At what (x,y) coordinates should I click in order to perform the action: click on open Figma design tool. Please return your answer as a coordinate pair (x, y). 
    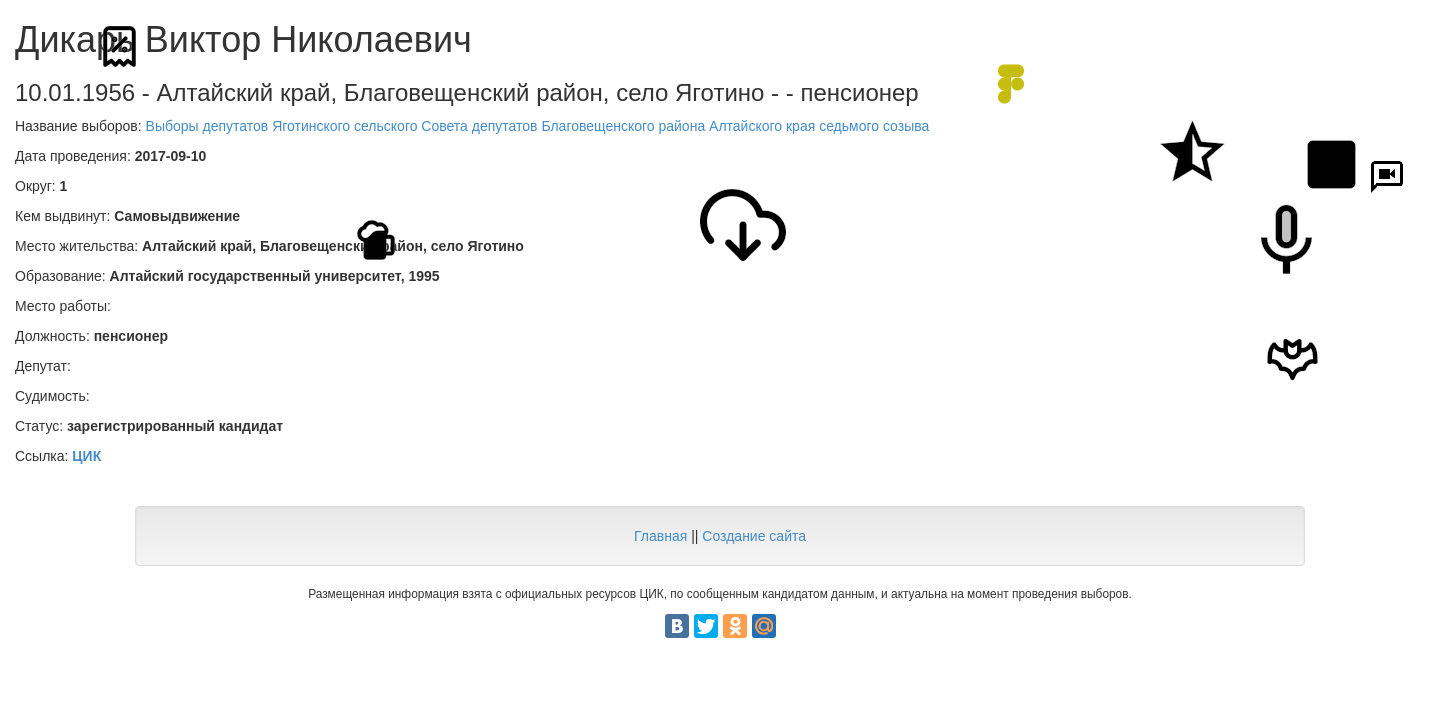
    Looking at the image, I should click on (1011, 84).